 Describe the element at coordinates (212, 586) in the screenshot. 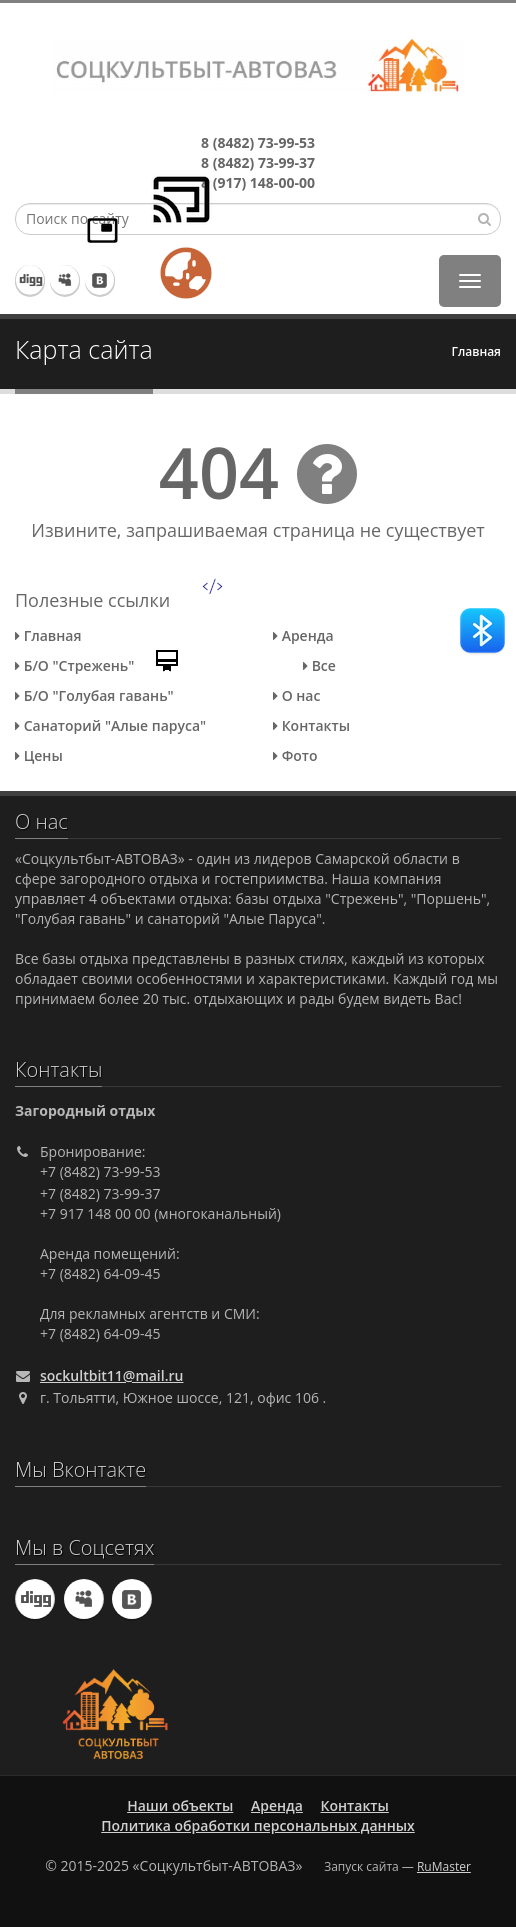

I see `view or edit source code` at that location.